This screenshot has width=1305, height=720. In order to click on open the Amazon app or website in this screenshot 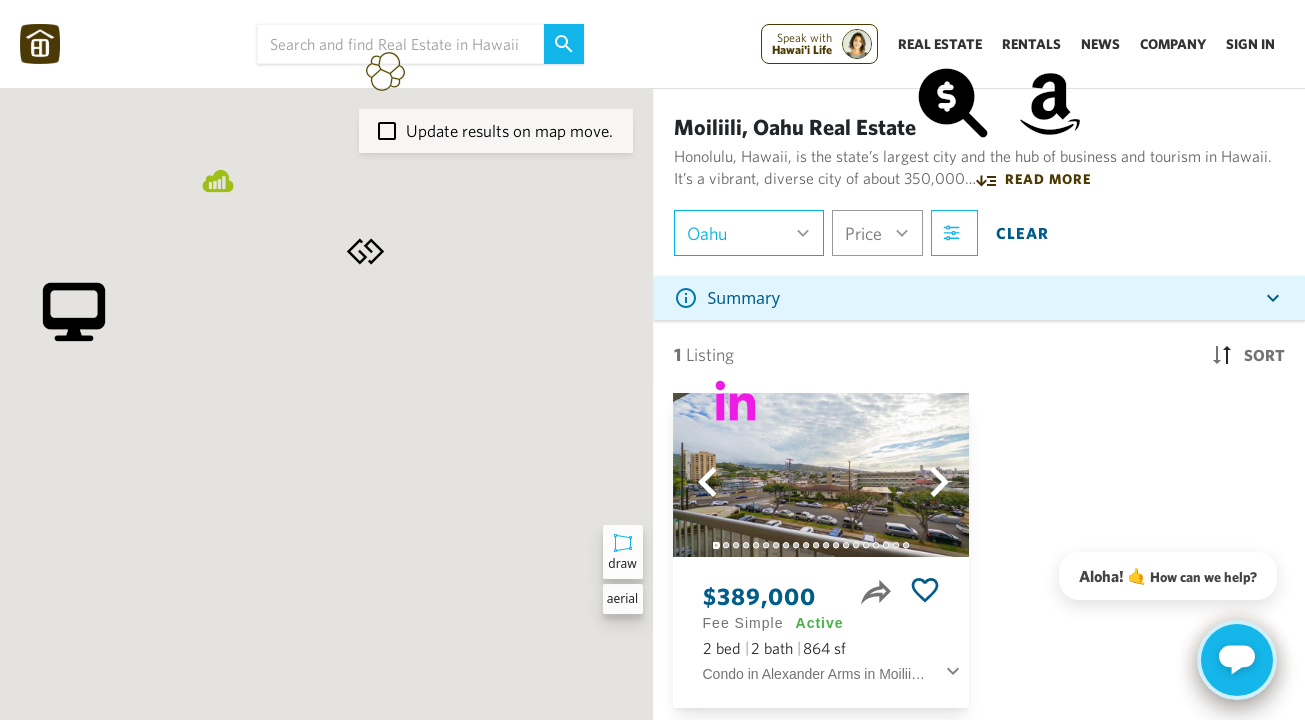, I will do `click(1050, 104)`.